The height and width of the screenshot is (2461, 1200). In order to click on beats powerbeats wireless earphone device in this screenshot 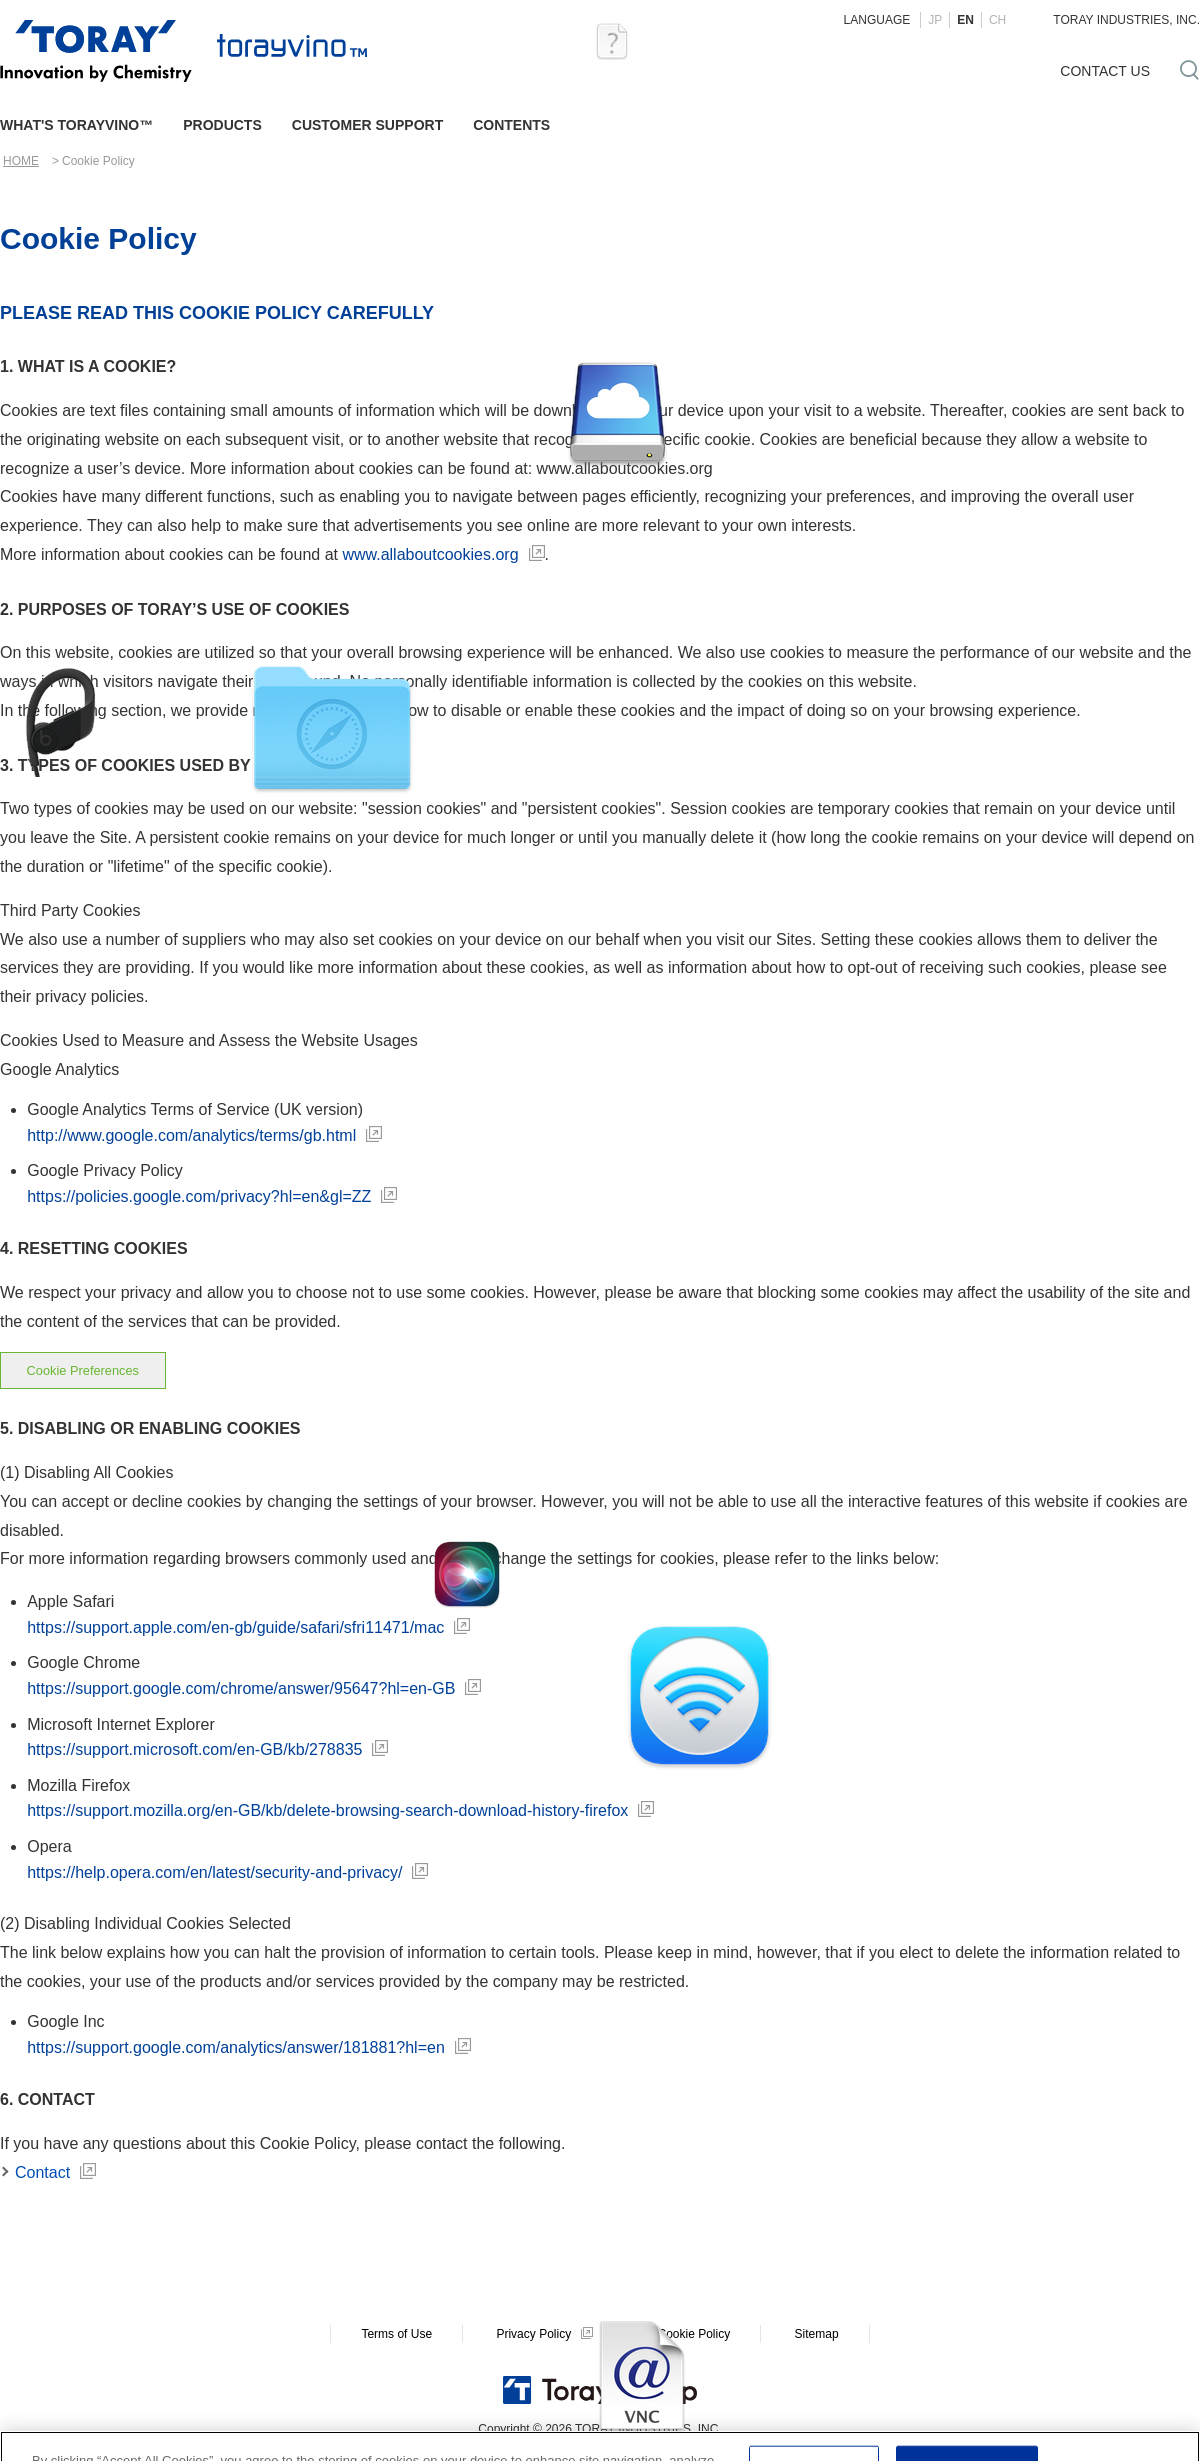, I will do `click(62, 720)`.